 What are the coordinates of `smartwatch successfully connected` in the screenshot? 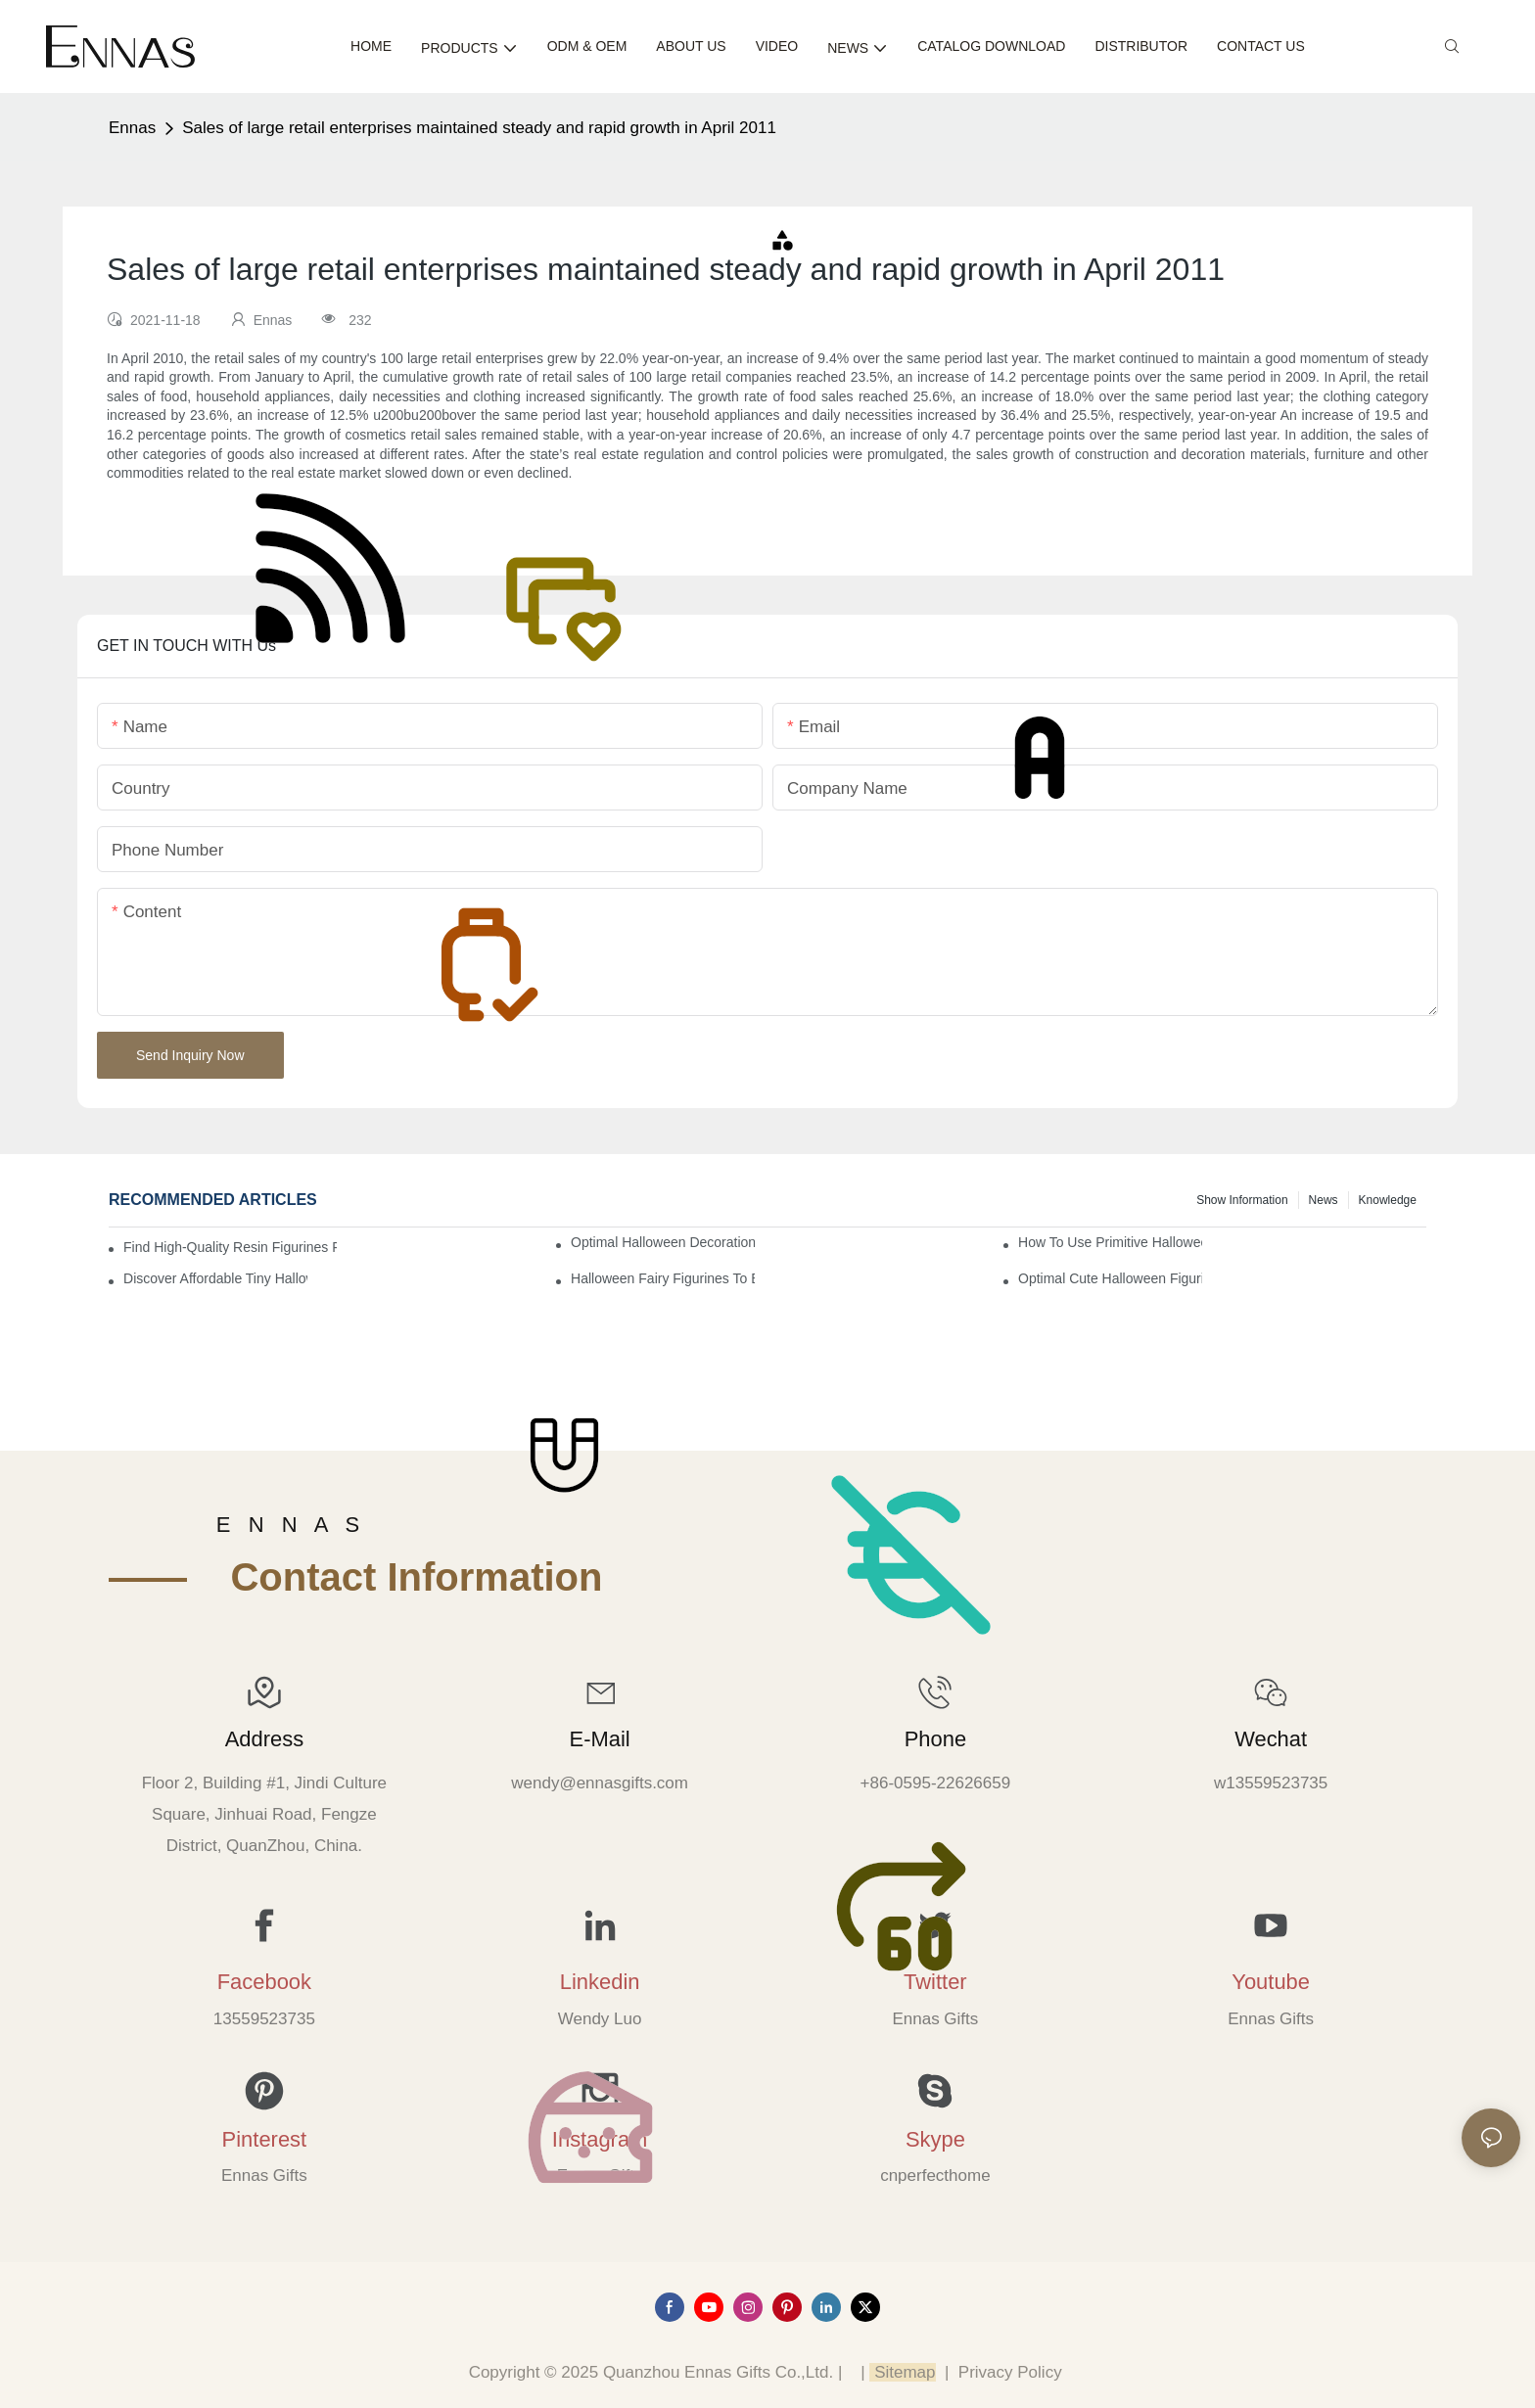 It's located at (481, 964).